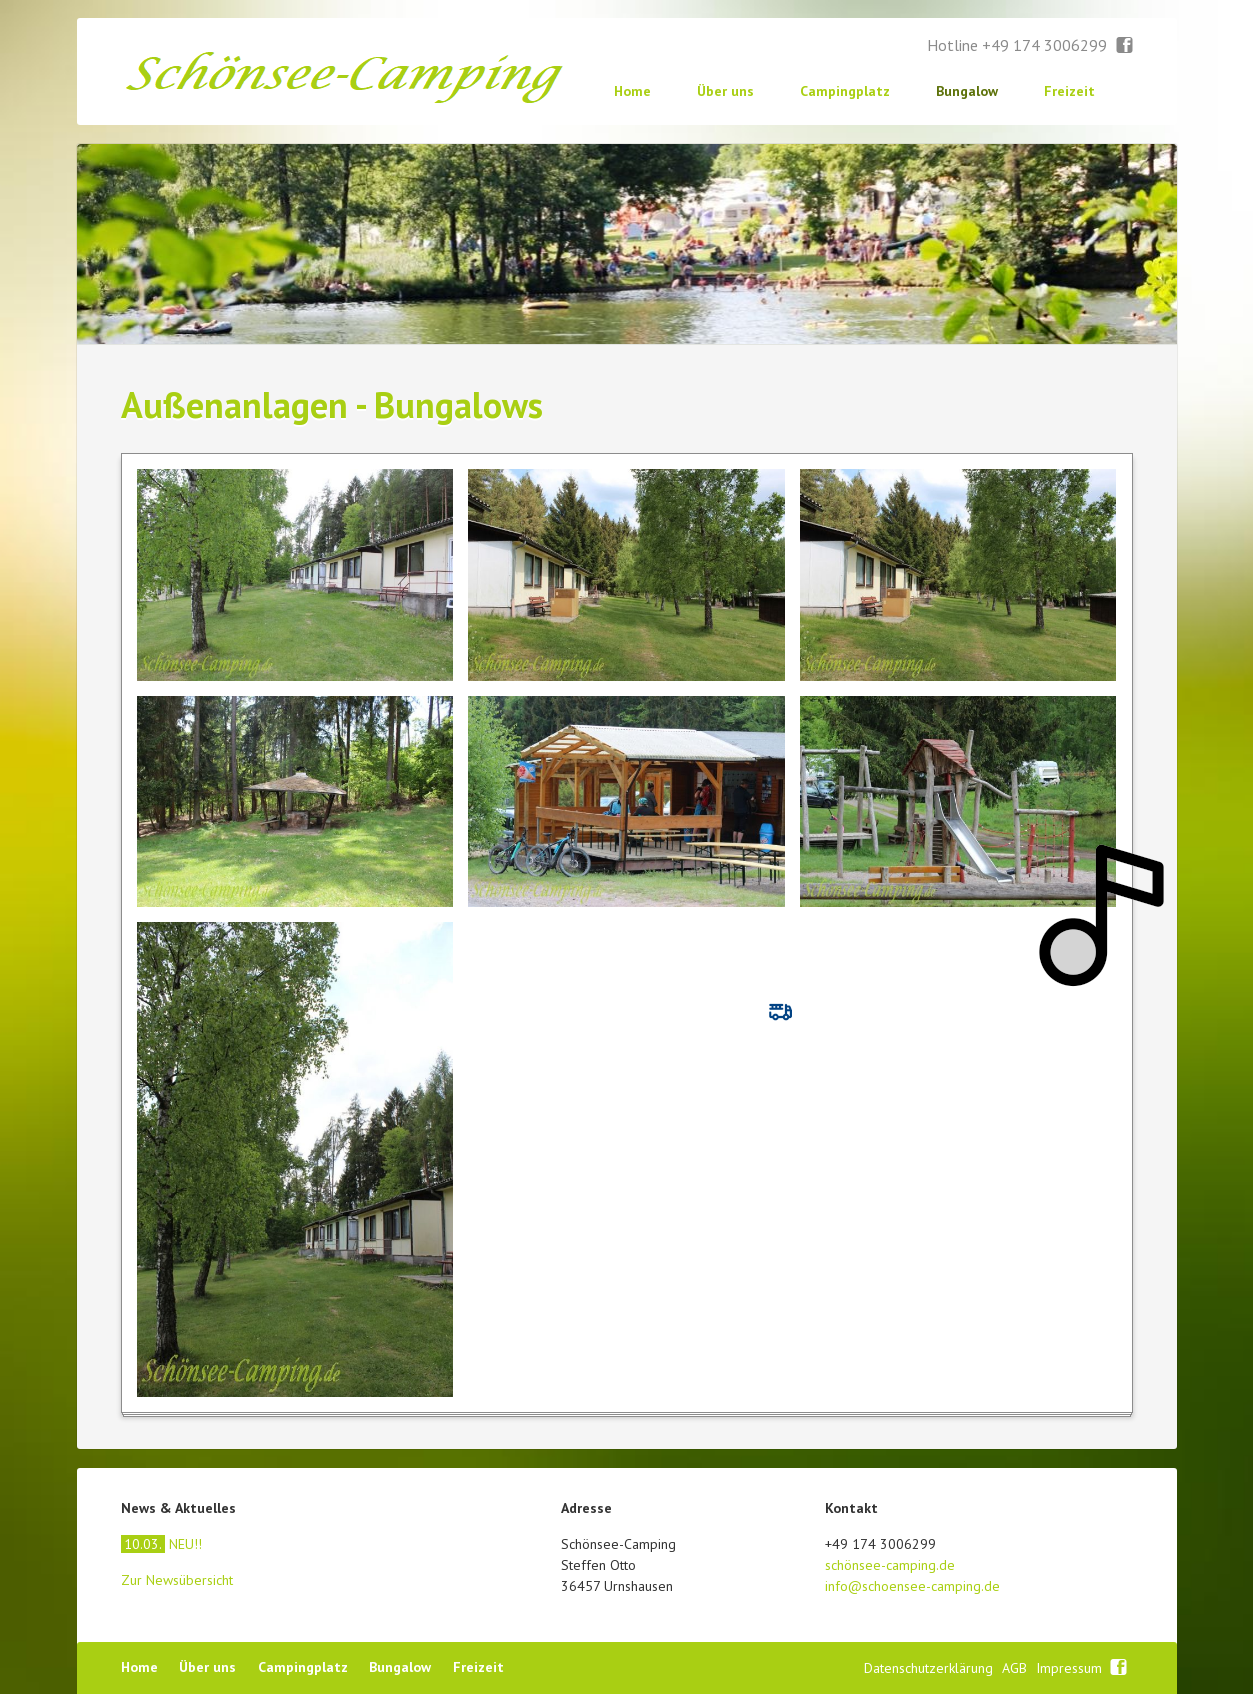  What do you see at coordinates (780, 1011) in the screenshot?
I see `emergency services or fire department contact` at bounding box center [780, 1011].